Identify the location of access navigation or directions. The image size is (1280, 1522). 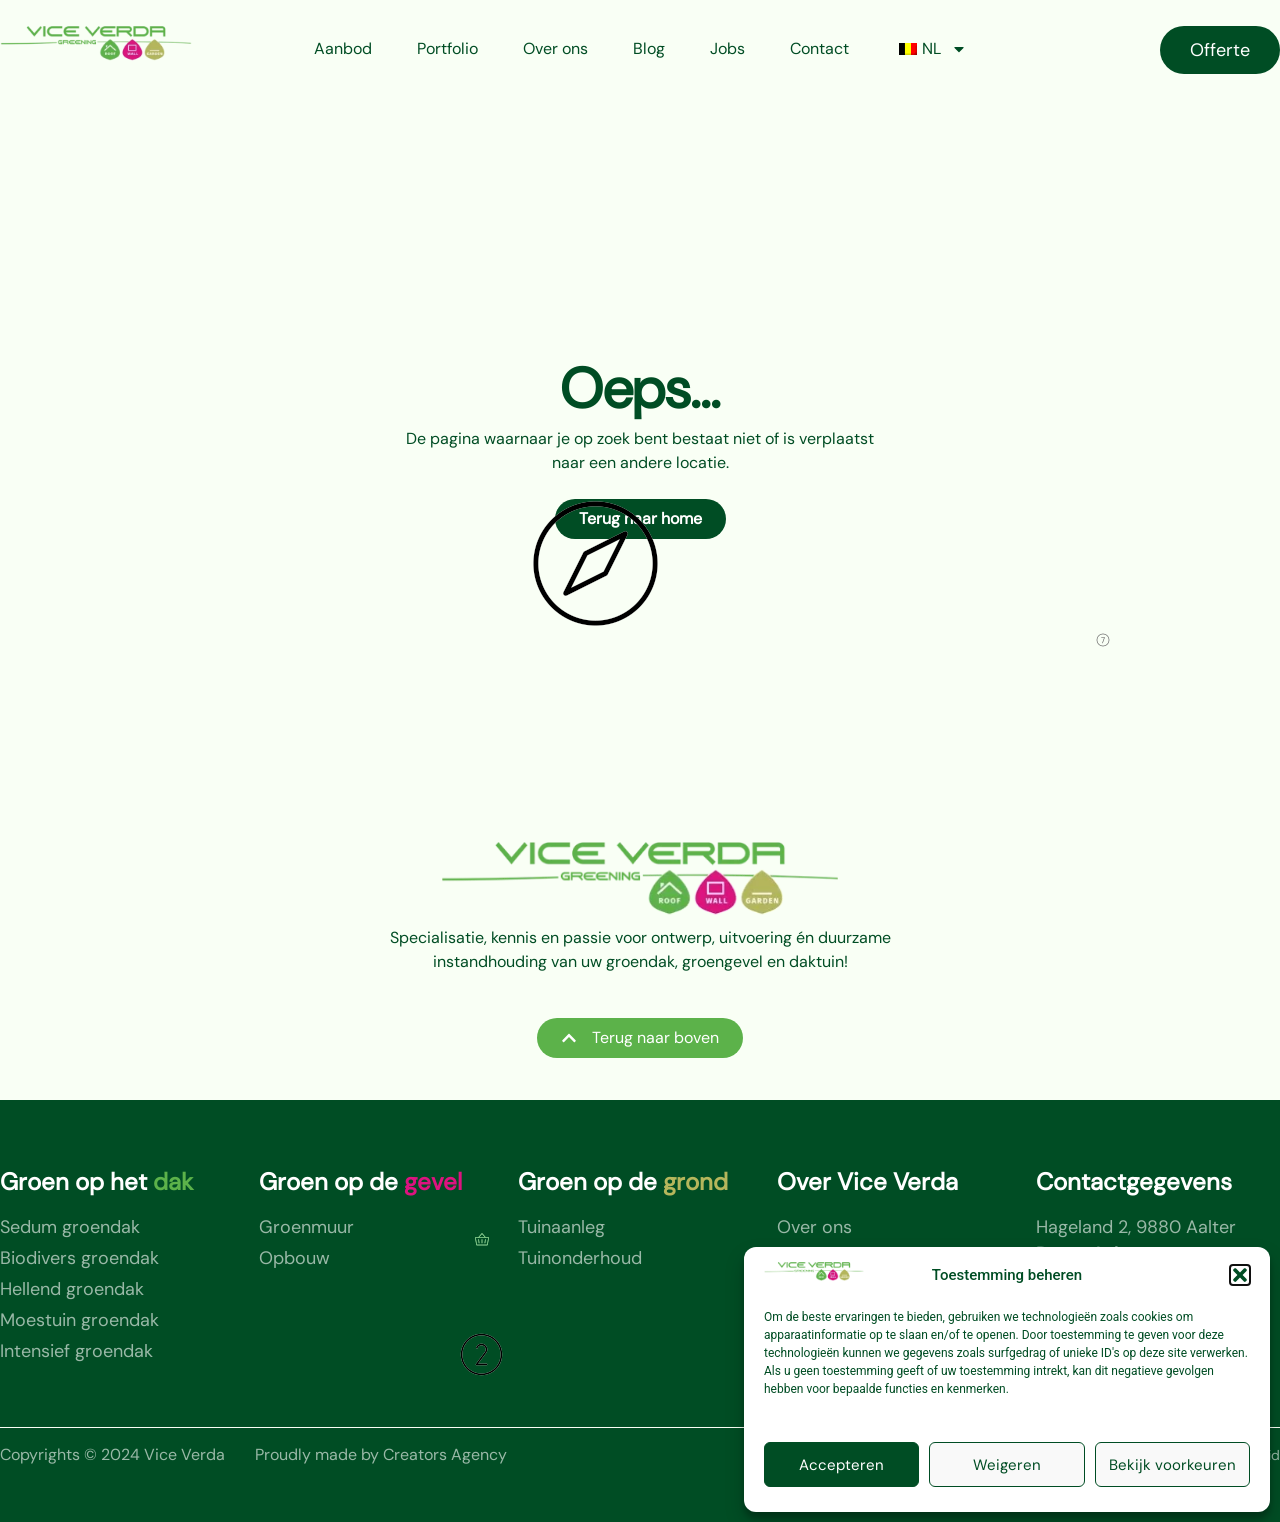
(595, 563).